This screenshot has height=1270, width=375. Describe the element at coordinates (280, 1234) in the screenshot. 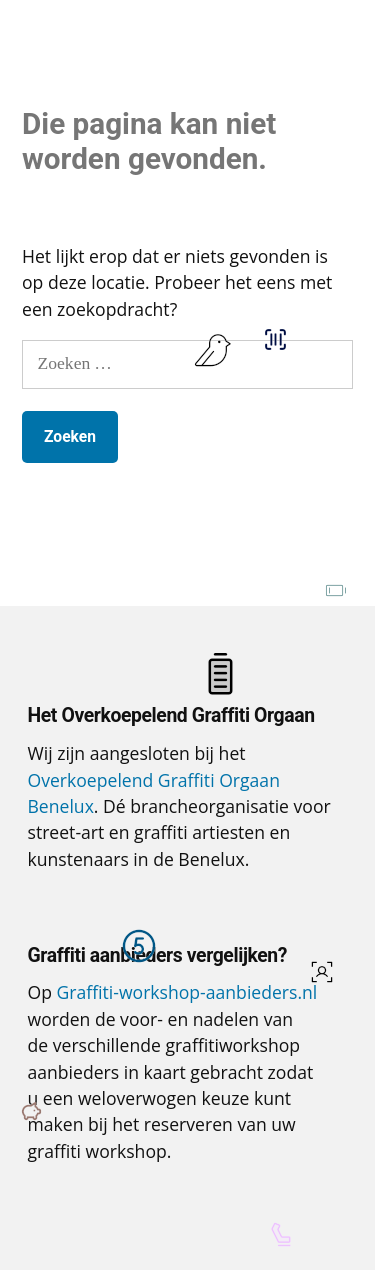

I see `select or reserve a seat` at that location.